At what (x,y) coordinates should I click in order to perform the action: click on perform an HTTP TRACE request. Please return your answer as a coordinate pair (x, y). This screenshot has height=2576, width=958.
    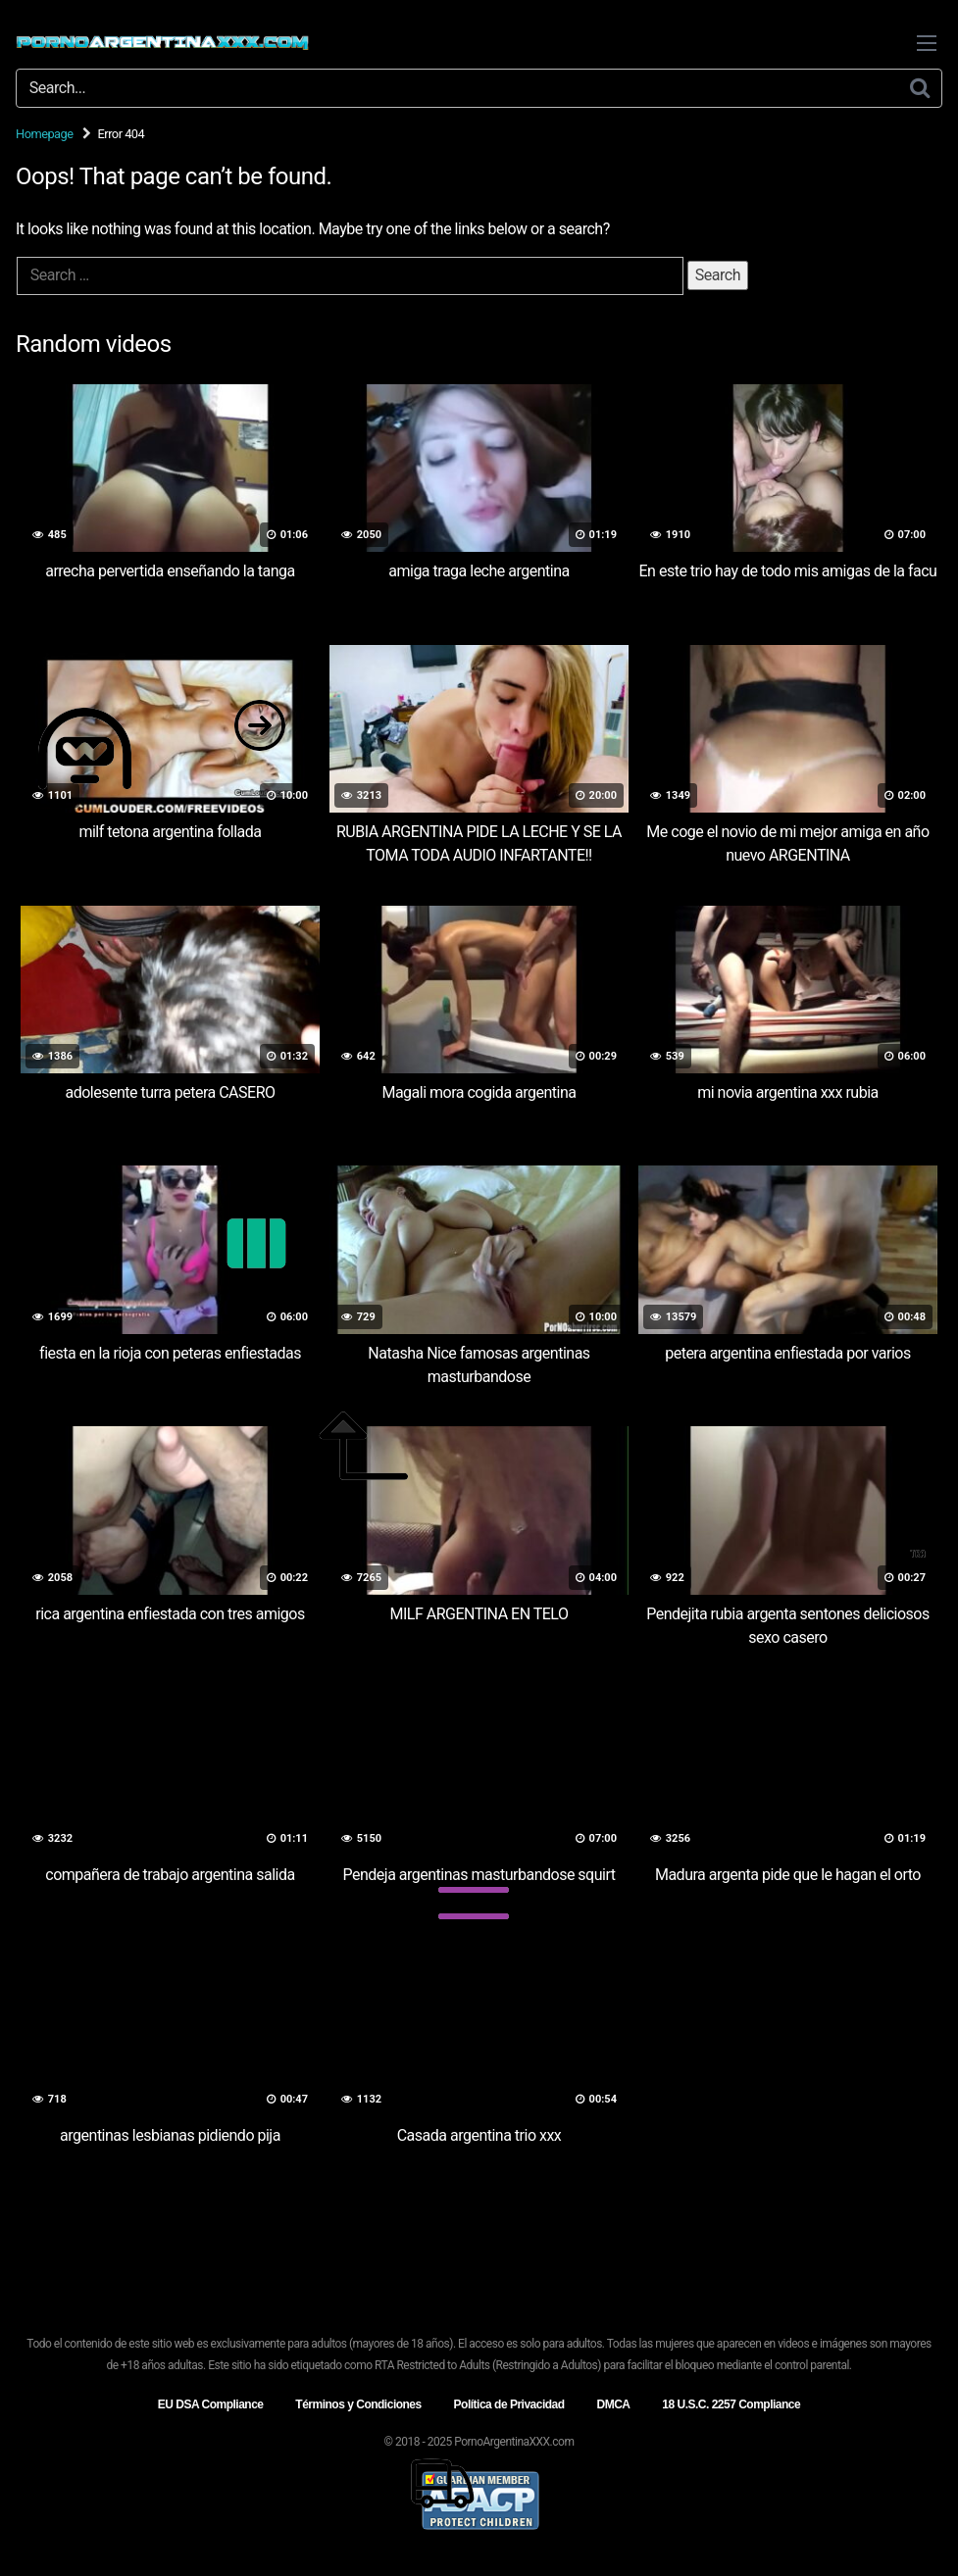
    Looking at the image, I should click on (918, 1554).